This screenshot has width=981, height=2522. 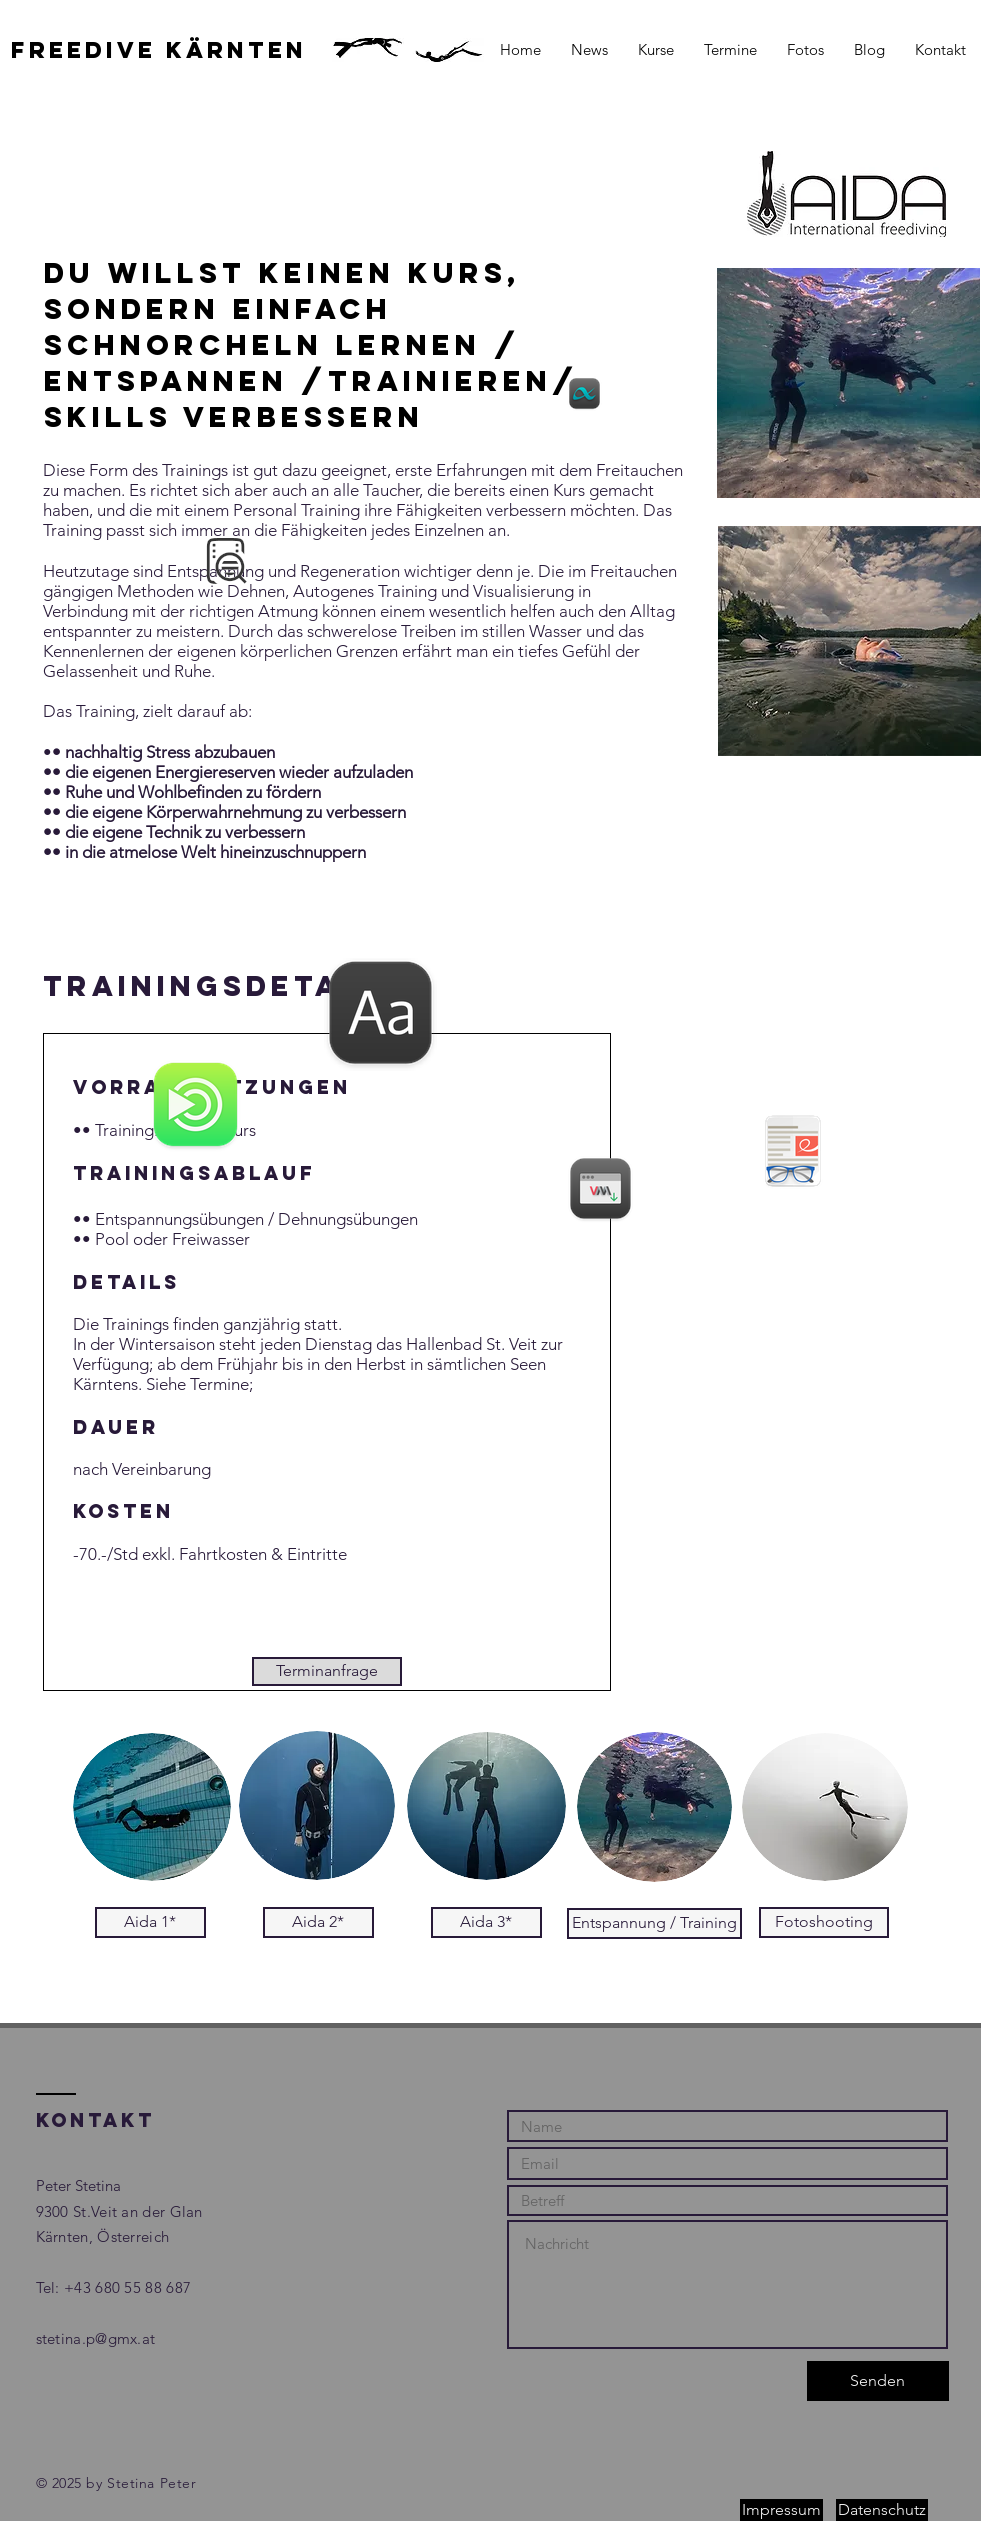 What do you see at coordinates (600, 1188) in the screenshot?
I see `configure virtual machine installation settings` at bounding box center [600, 1188].